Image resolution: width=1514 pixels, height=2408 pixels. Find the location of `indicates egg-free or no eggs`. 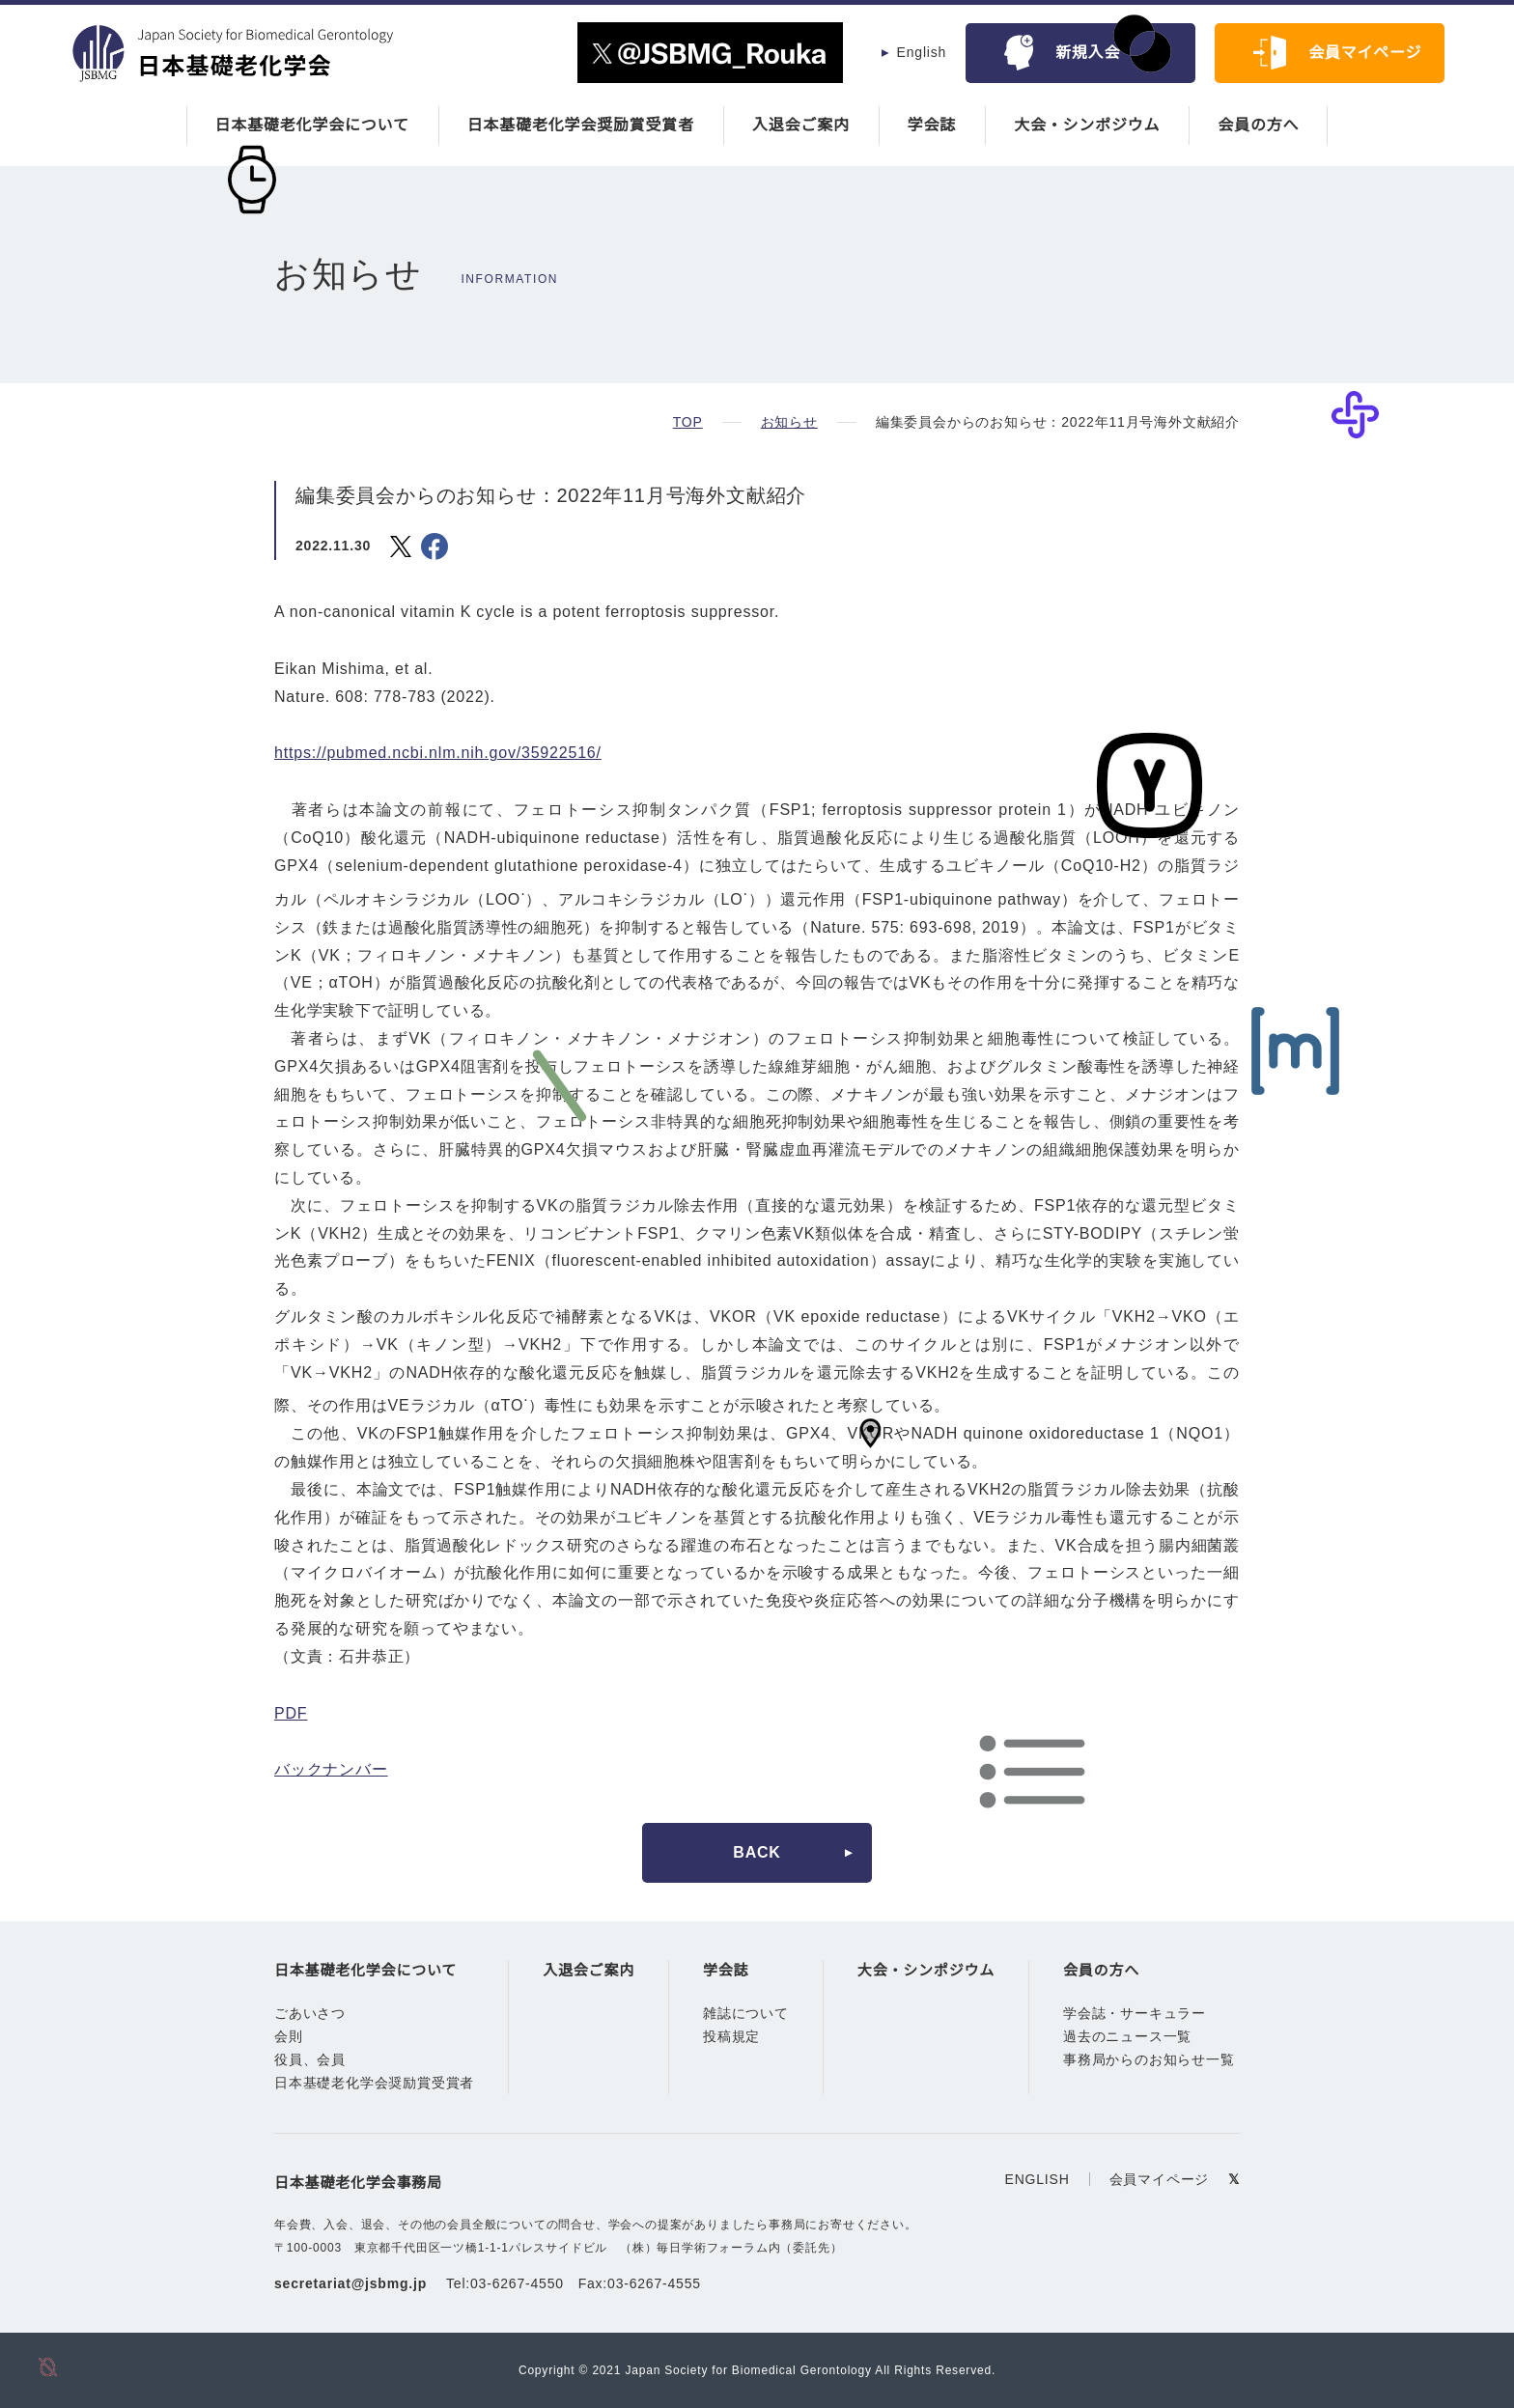

indicates egg-free or no eggs is located at coordinates (47, 2366).